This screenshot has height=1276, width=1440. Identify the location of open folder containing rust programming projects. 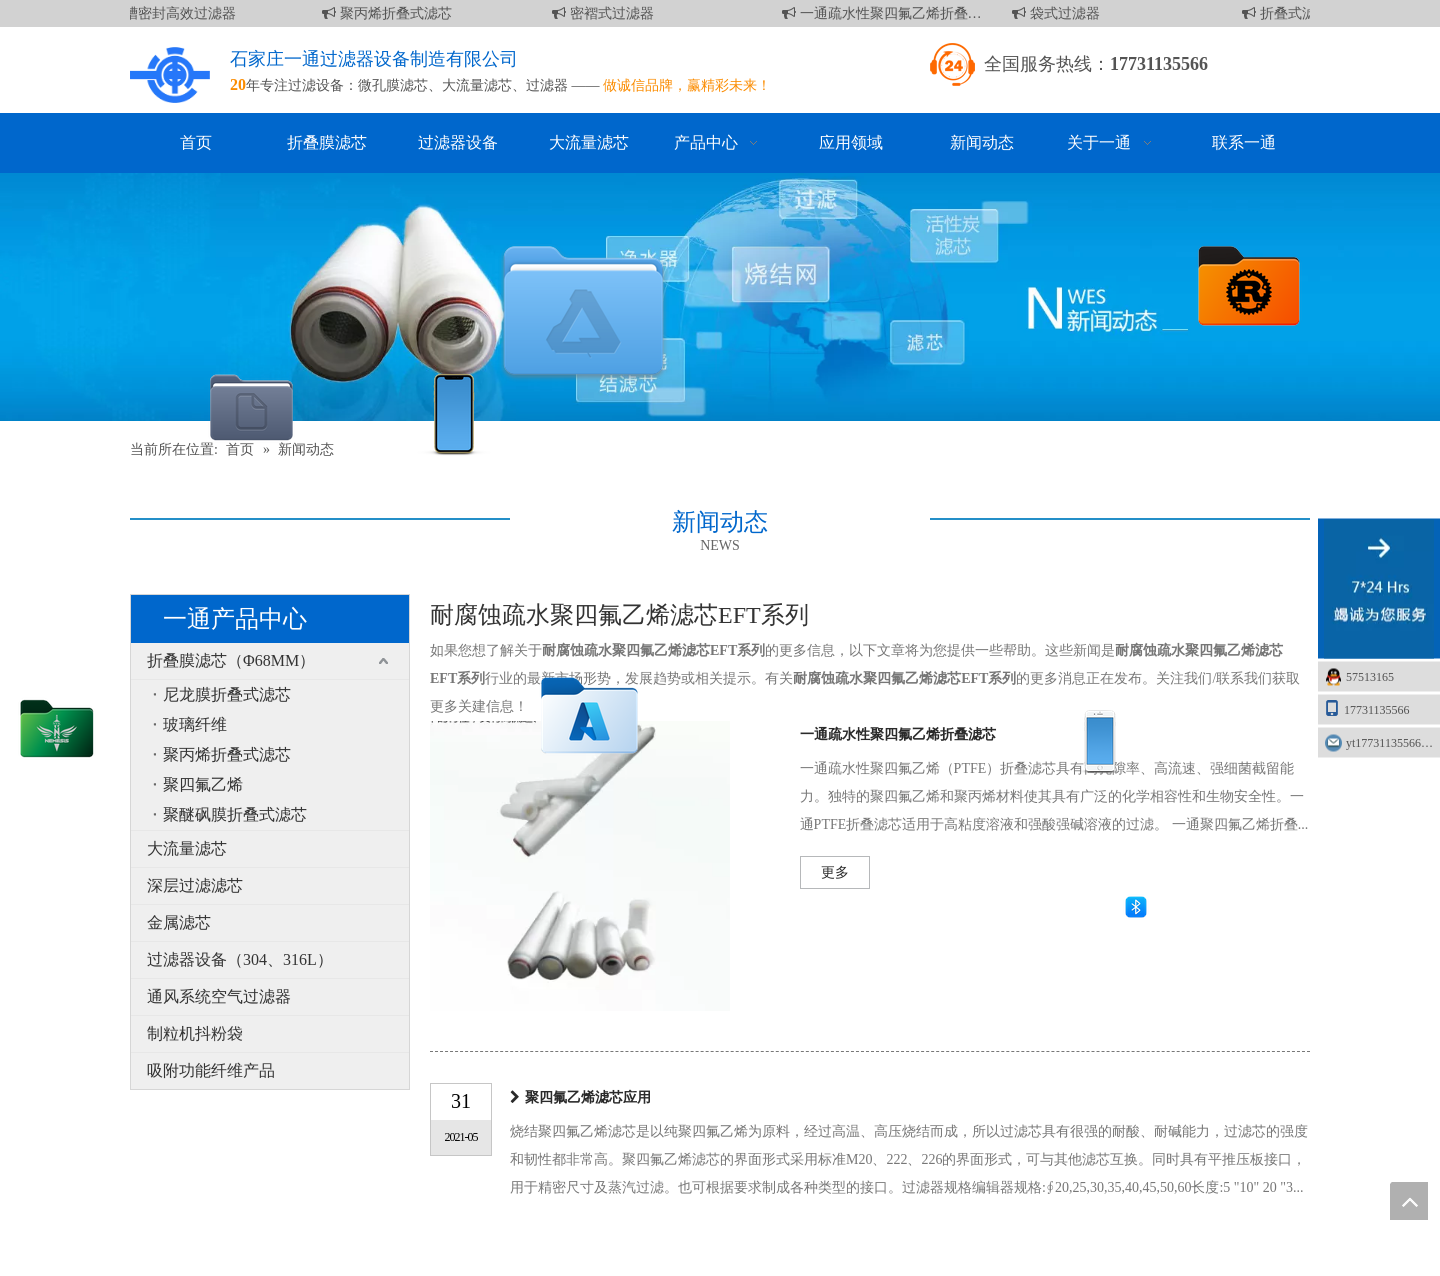
(1248, 288).